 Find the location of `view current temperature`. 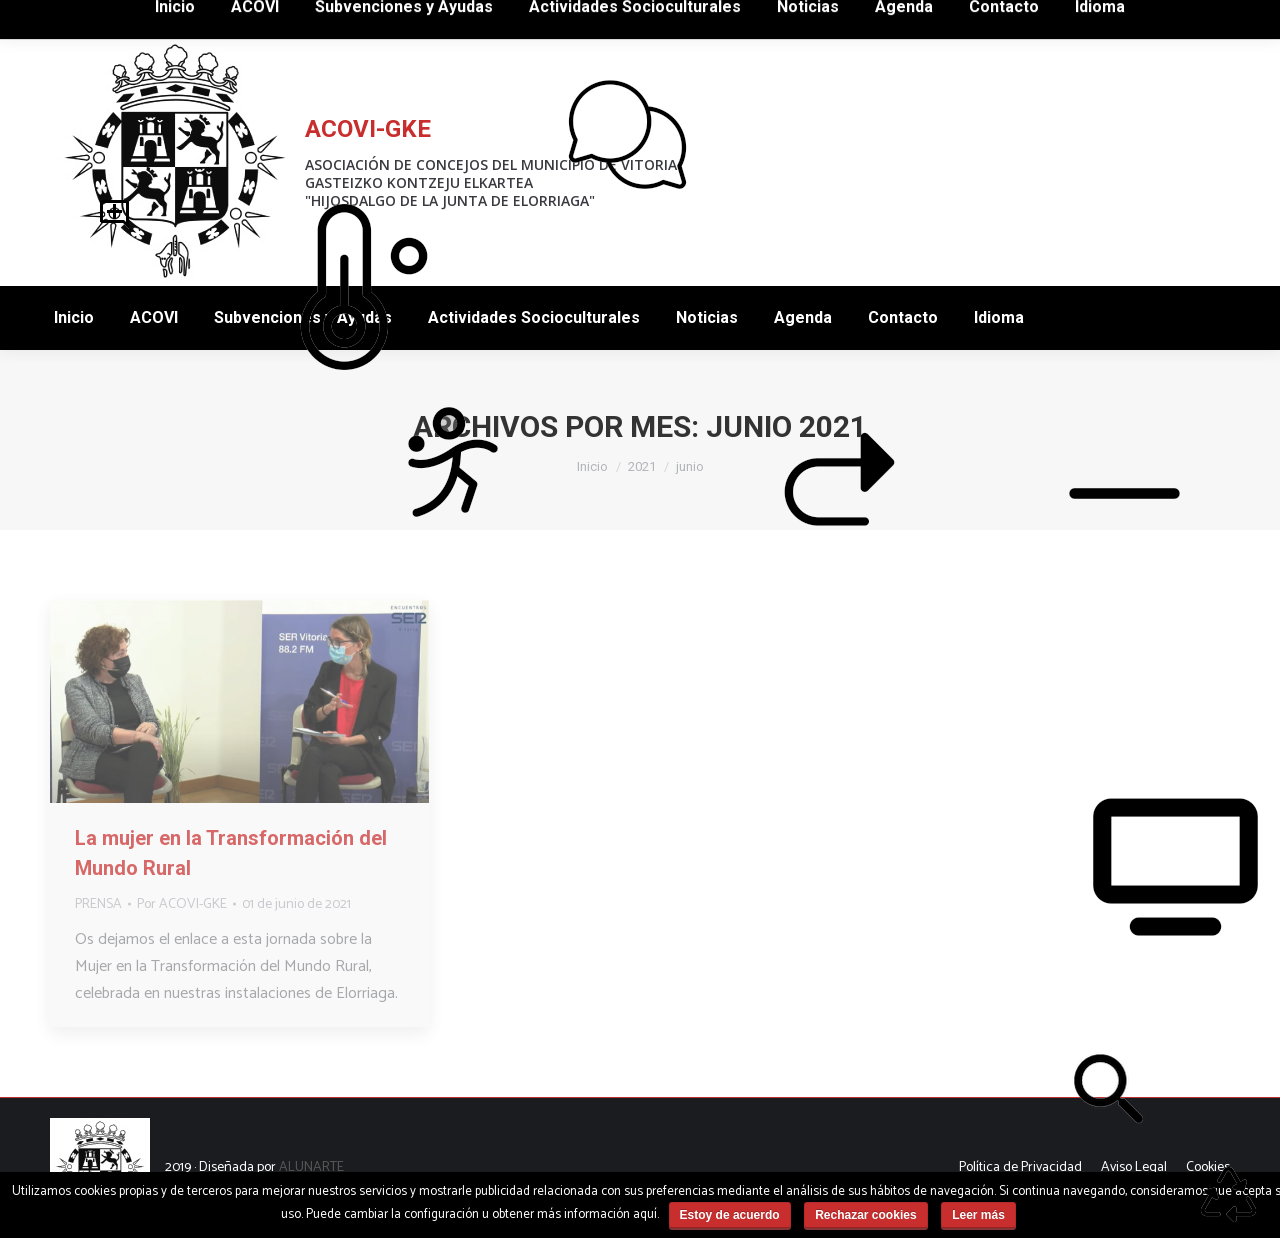

view current temperature is located at coordinates (350, 287).